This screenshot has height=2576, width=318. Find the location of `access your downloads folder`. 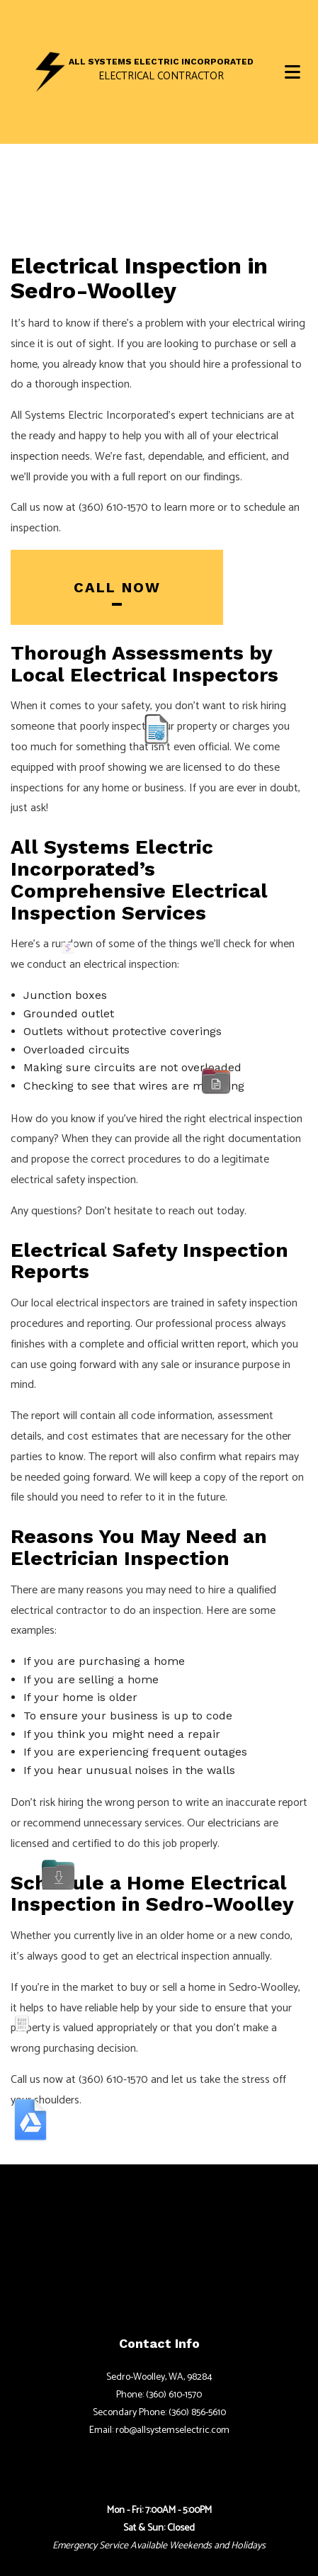

access your downloads folder is located at coordinates (58, 1875).